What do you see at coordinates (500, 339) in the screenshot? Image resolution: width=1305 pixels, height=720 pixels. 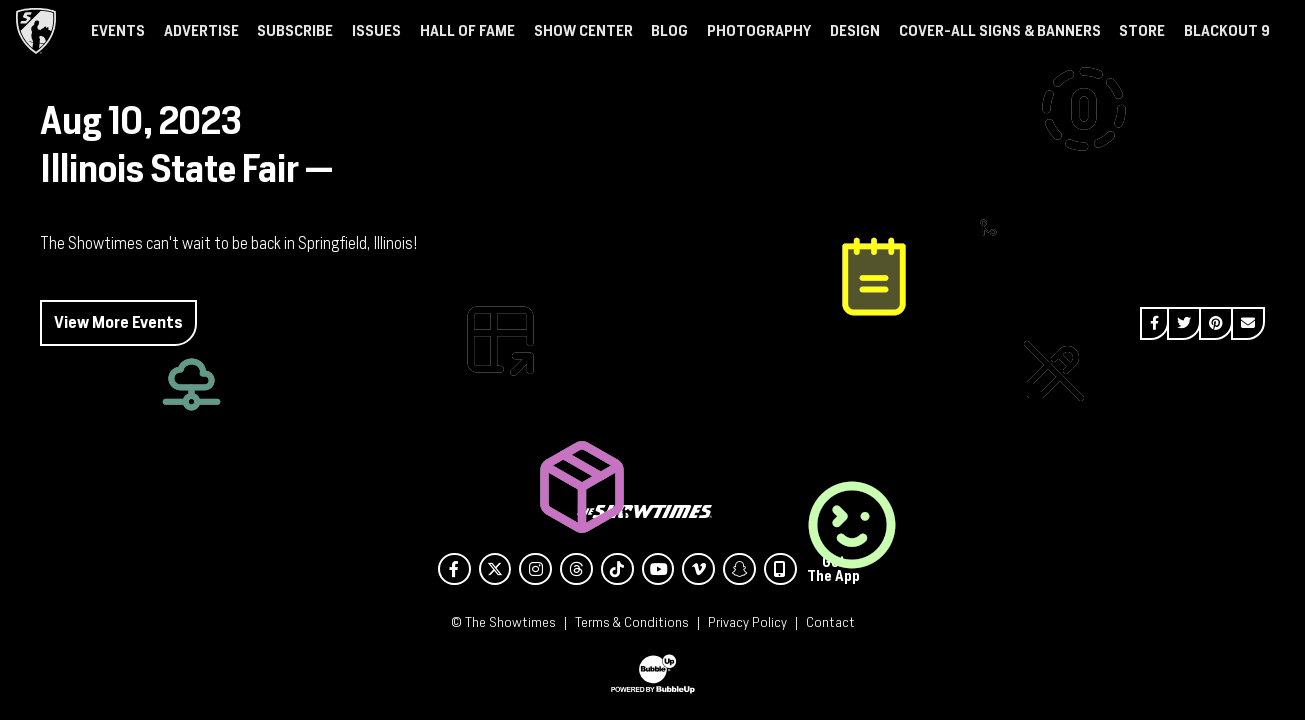 I see `share table or spreadsheet data` at bounding box center [500, 339].